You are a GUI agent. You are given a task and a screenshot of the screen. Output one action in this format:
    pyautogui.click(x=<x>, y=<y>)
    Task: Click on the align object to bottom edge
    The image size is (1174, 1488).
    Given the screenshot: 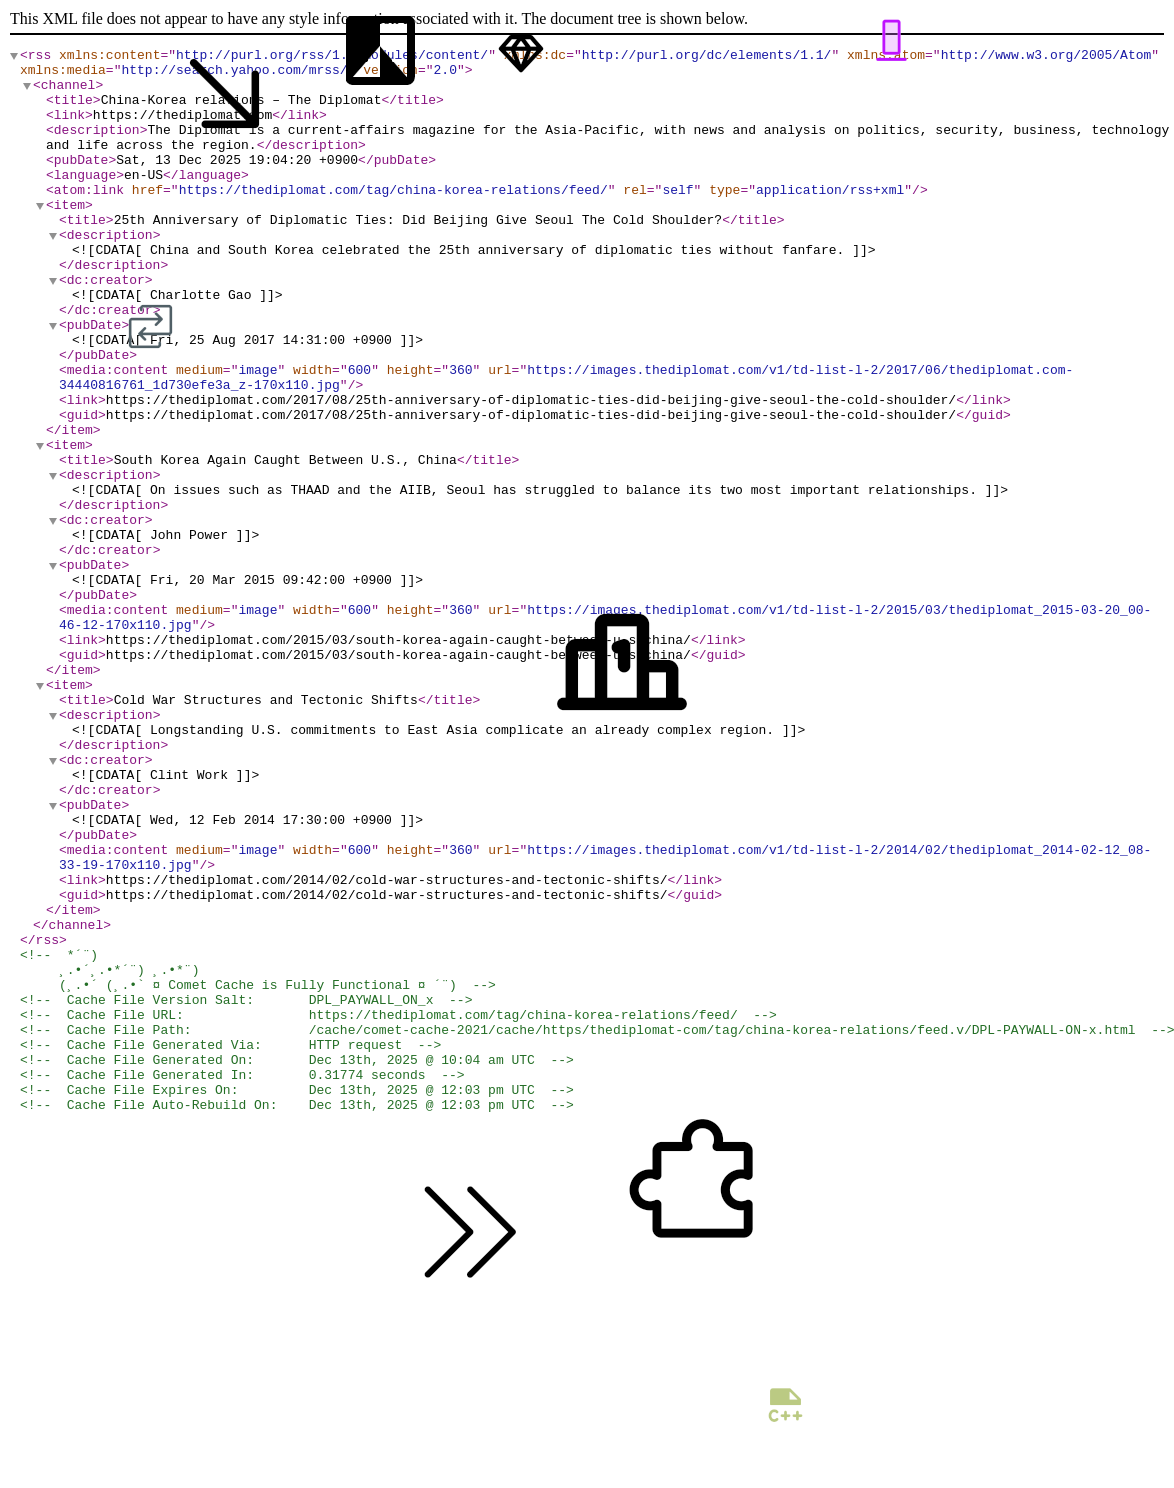 What is the action you would take?
    pyautogui.click(x=891, y=39)
    